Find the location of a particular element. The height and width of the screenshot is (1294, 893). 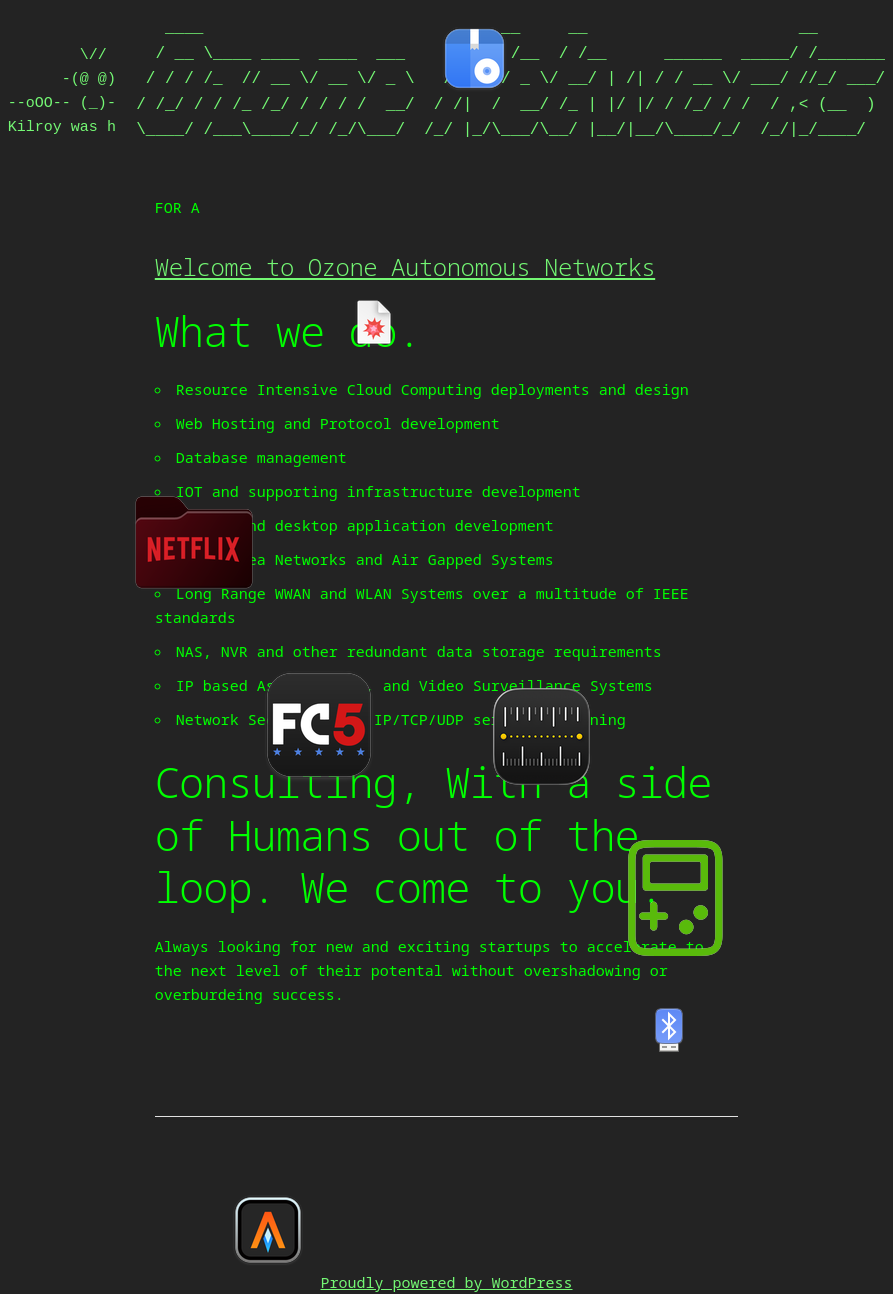

launch far cry 5 game is located at coordinates (319, 725).